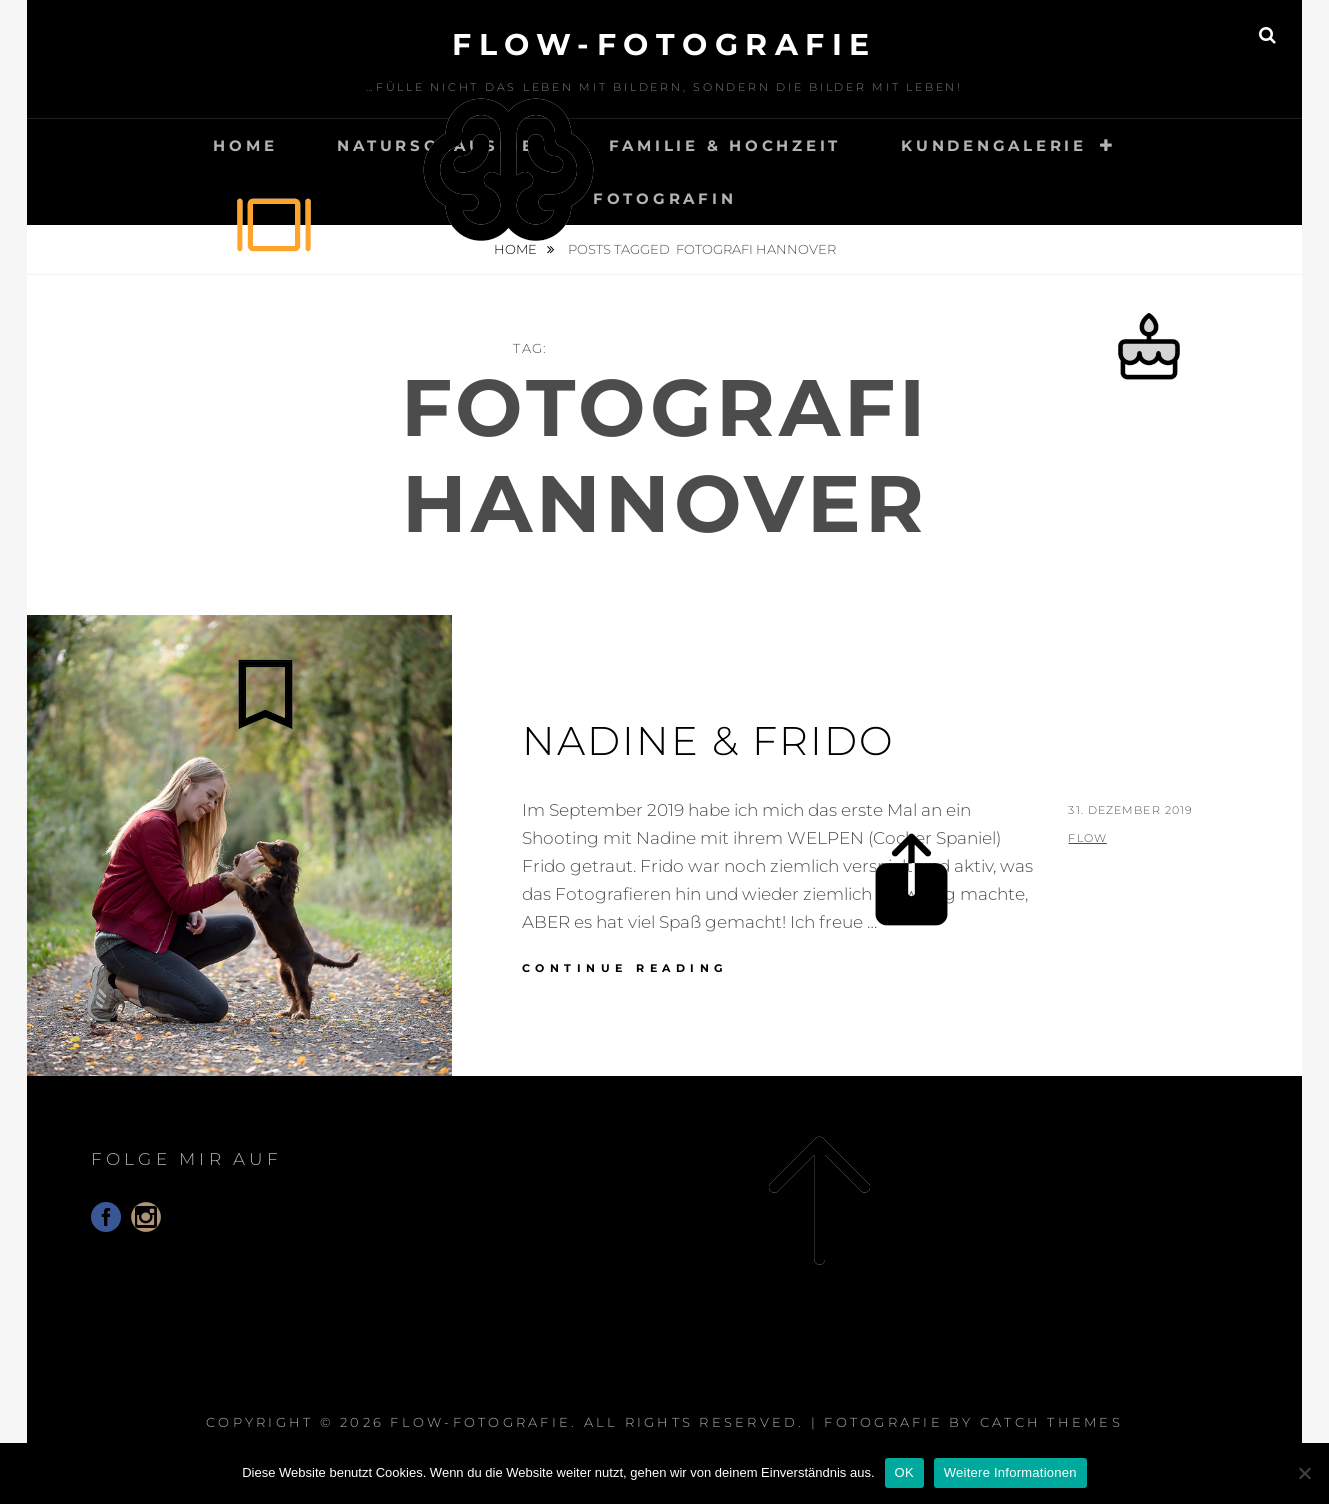  What do you see at coordinates (265, 694) in the screenshot?
I see `save this item for later` at bounding box center [265, 694].